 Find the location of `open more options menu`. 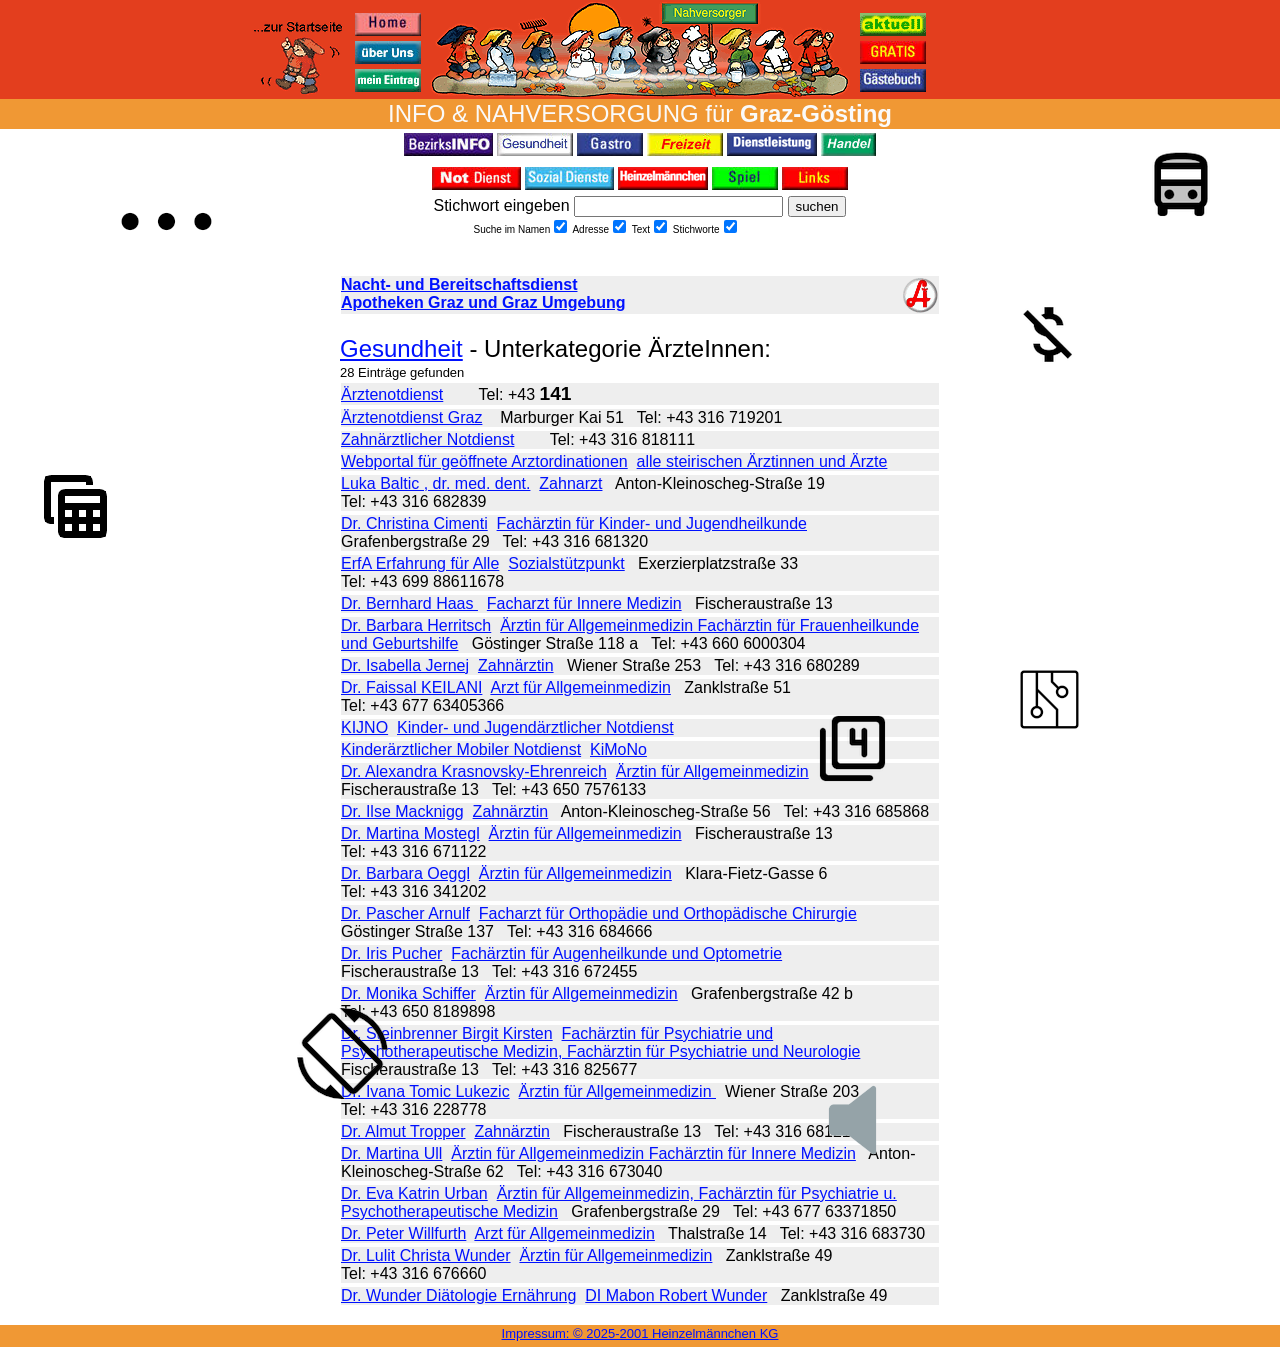

open more options menu is located at coordinates (166, 221).